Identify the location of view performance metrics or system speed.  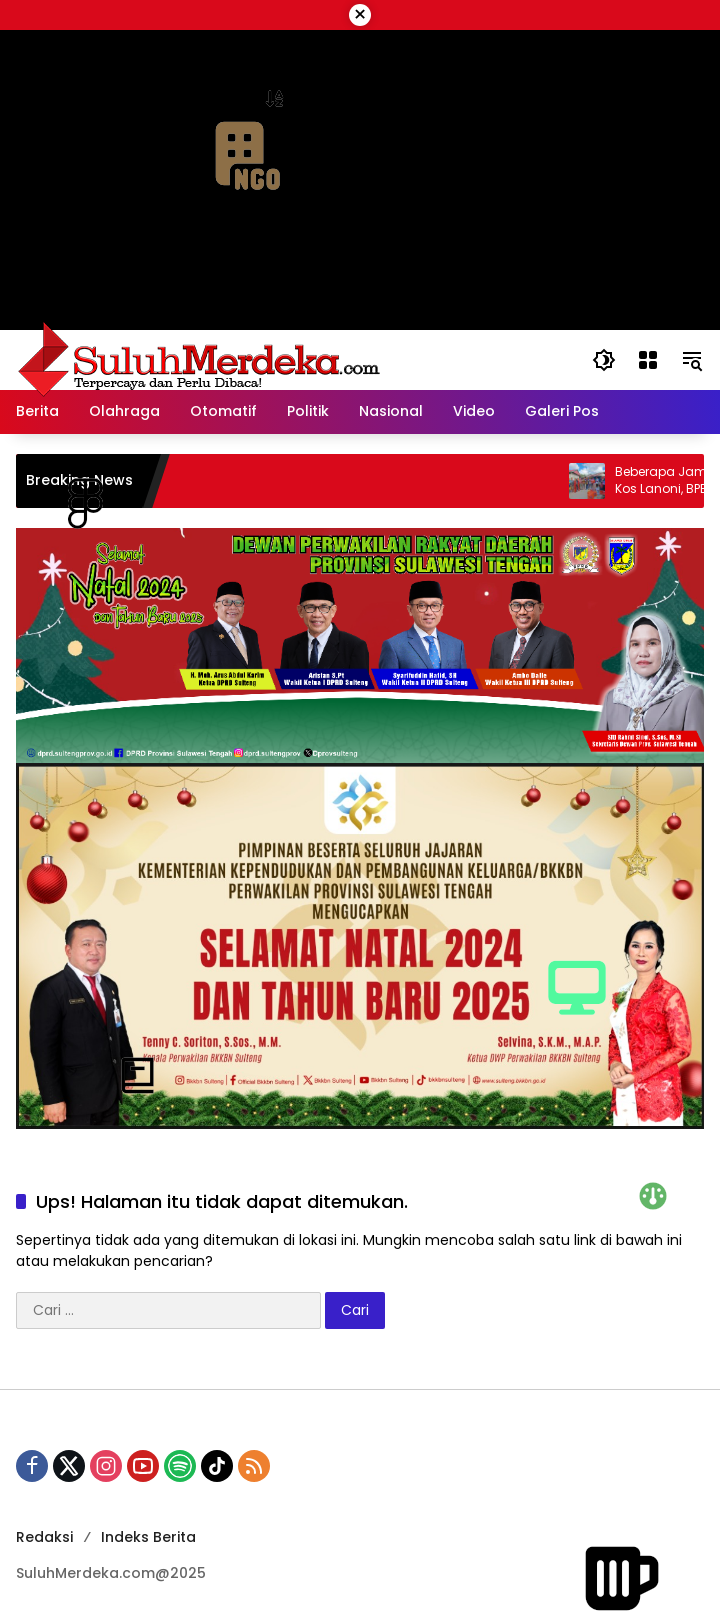
(653, 1196).